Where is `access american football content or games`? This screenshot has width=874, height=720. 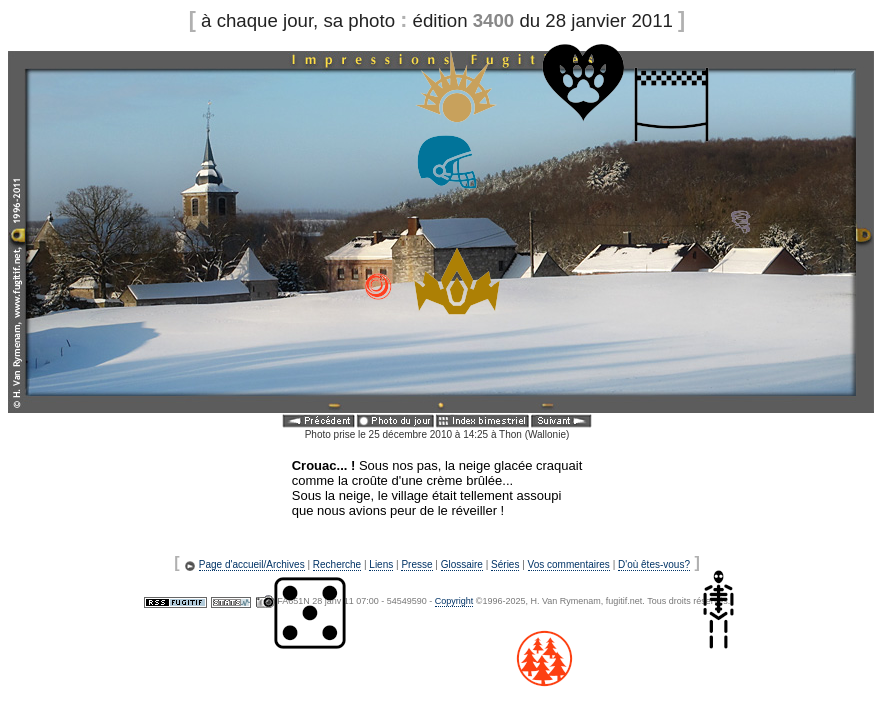 access american football content or games is located at coordinates (447, 162).